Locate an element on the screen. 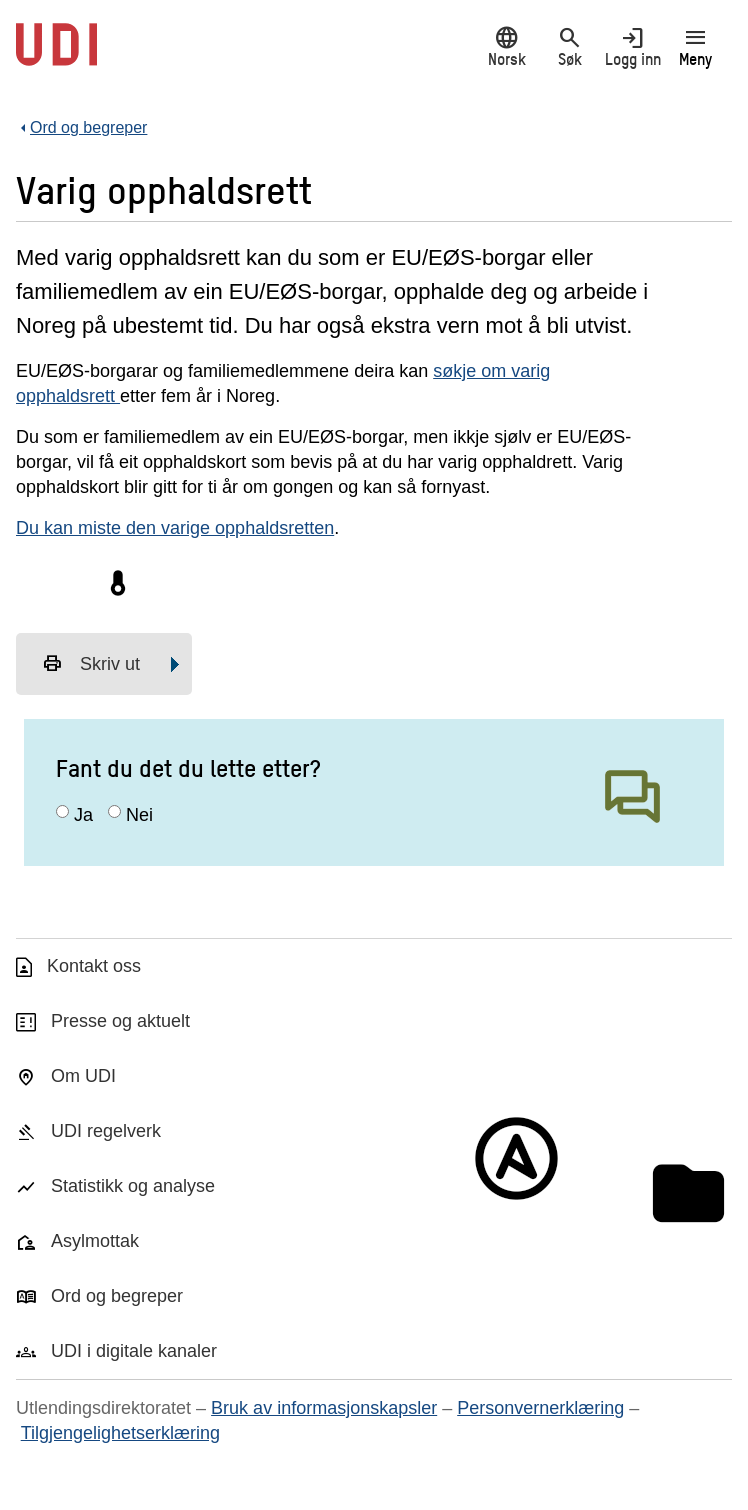  indicates freezing or lowest temperature setting is located at coordinates (118, 583).